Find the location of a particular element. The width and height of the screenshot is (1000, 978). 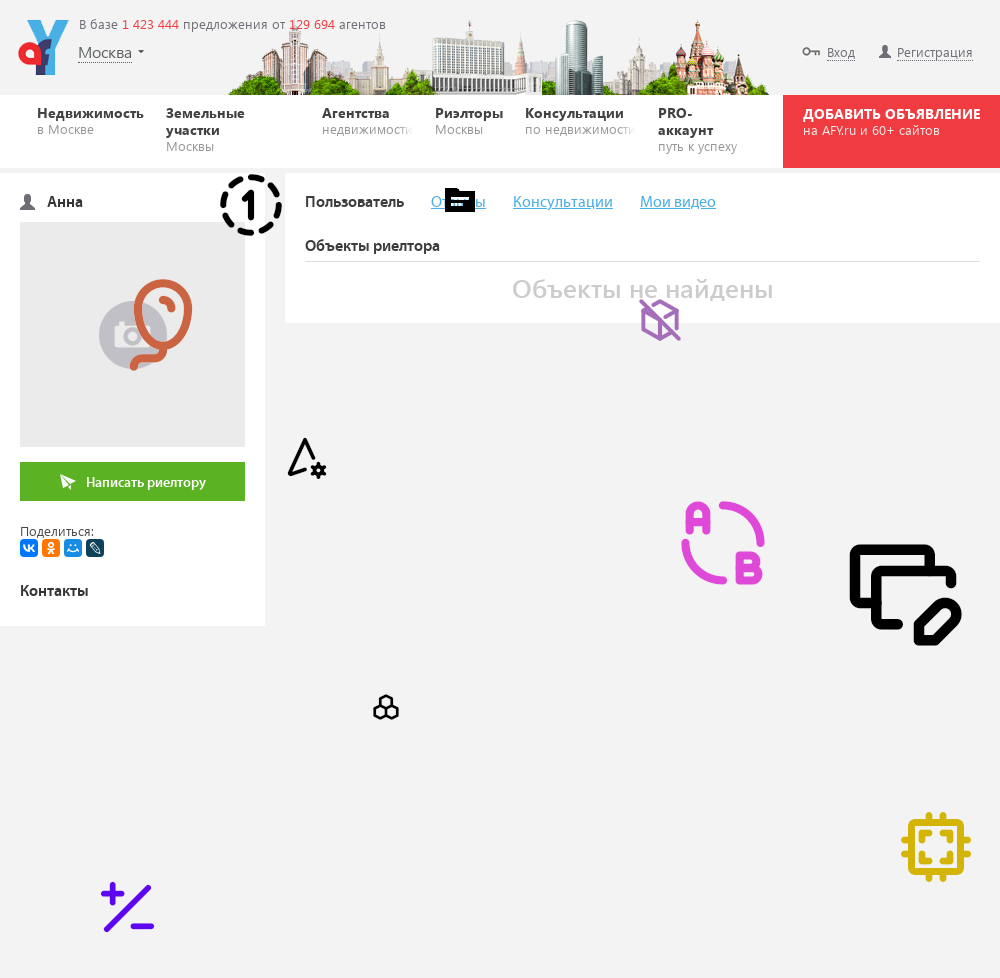

indicates a celebration or birthday event is located at coordinates (163, 325).